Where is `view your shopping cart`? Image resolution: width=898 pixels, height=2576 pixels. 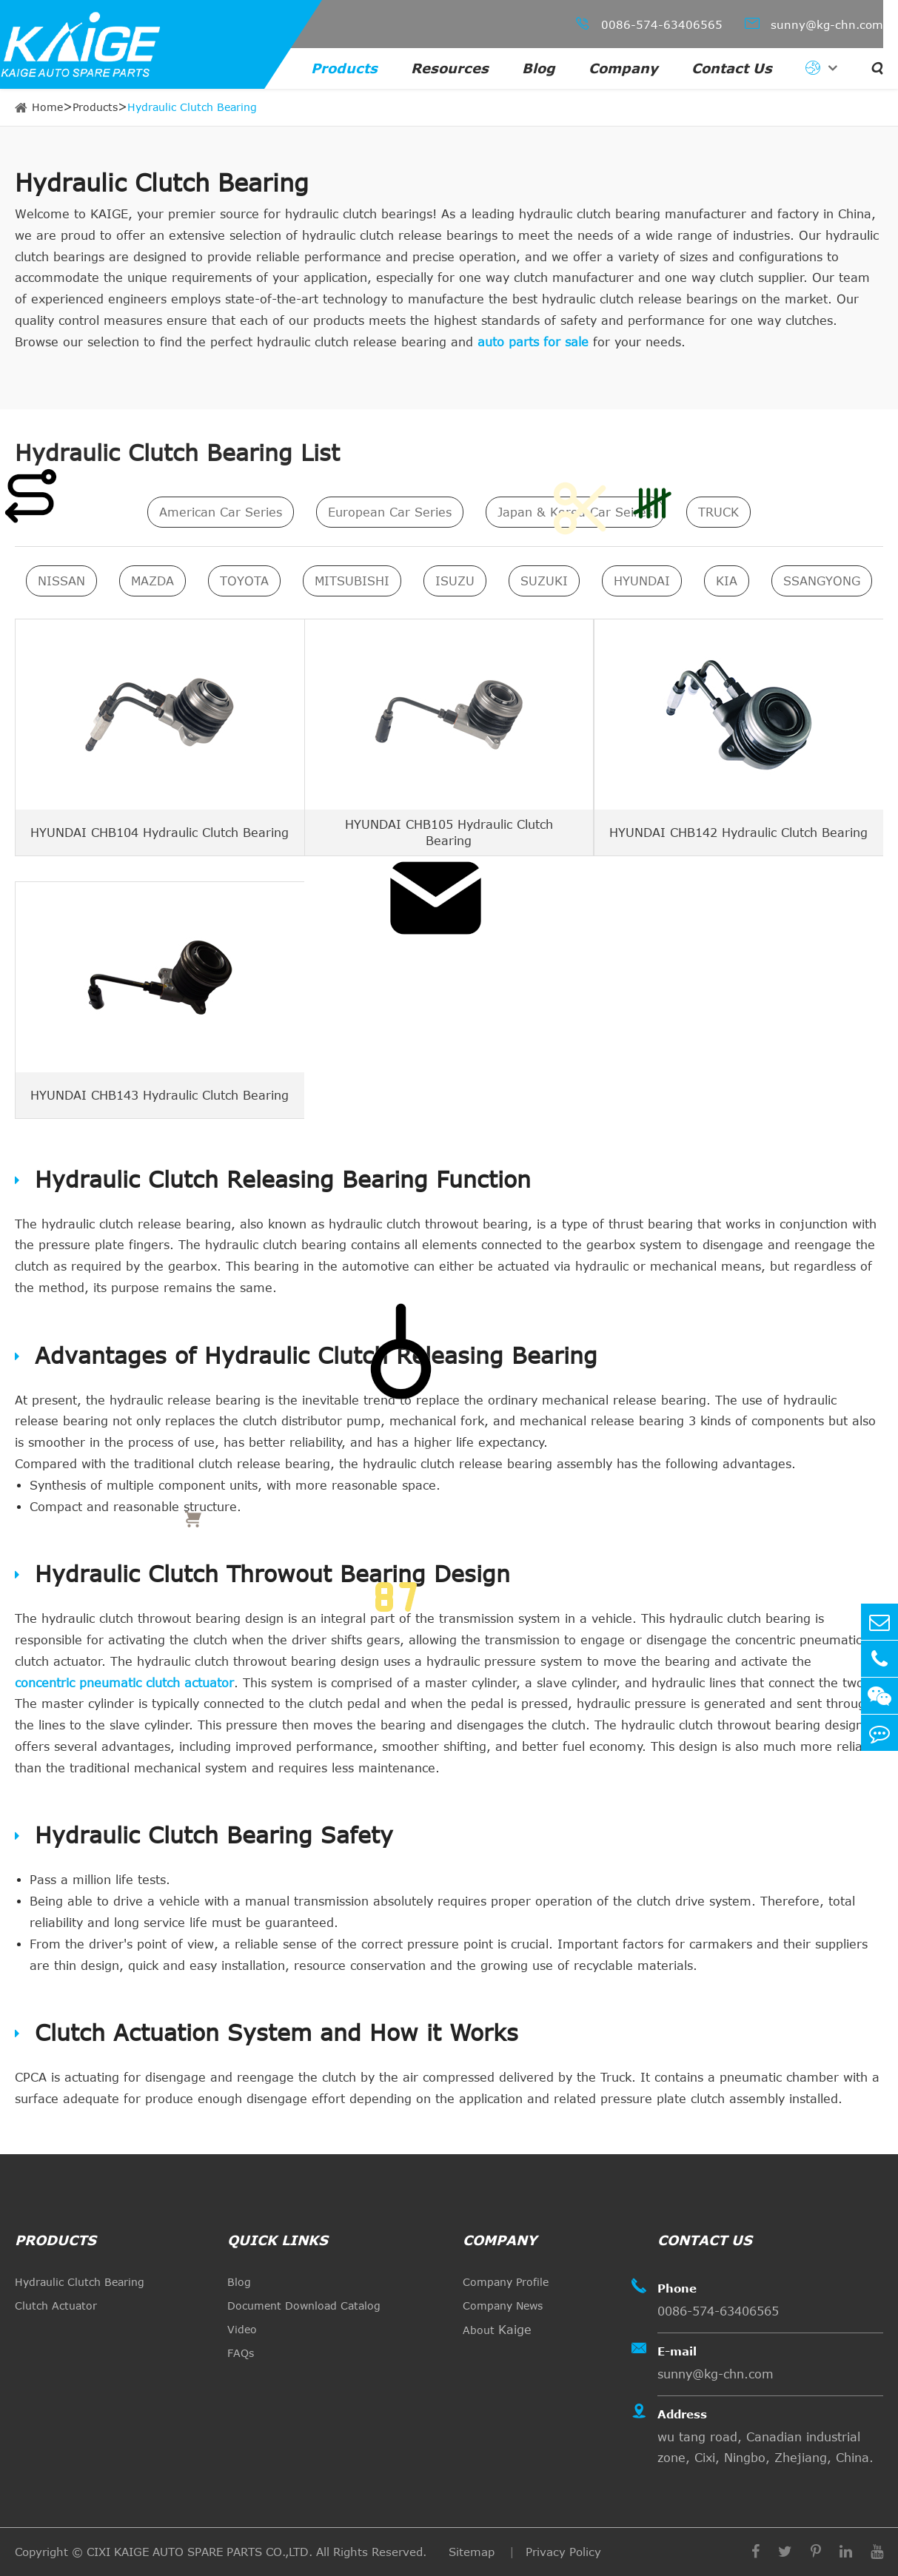 view your shopping cart is located at coordinates (193, 1519).